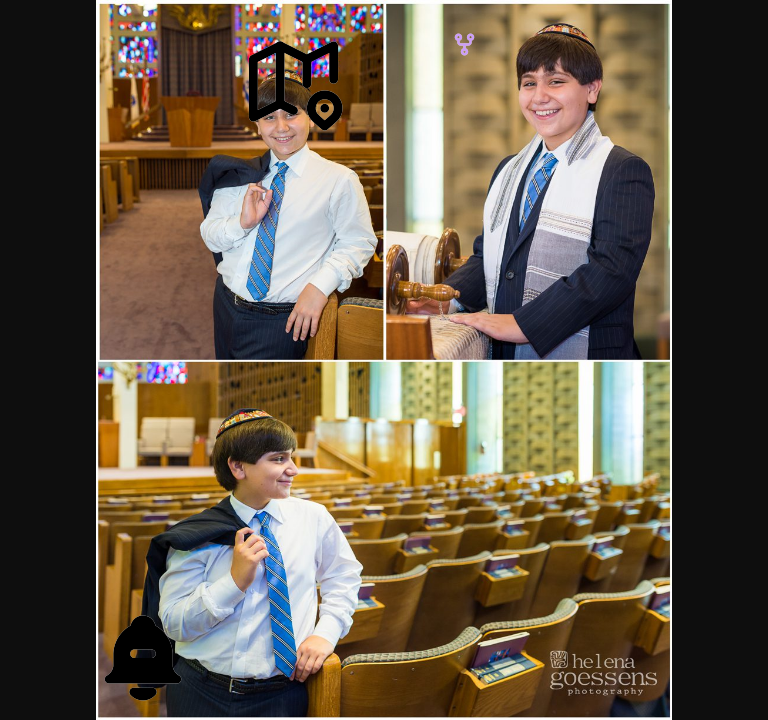 This screenshot has width=768, height=720. What do you see at coordinates (293, 81) in the screenshot?
I see `view map or navigation` at bounding box center [293, 81].